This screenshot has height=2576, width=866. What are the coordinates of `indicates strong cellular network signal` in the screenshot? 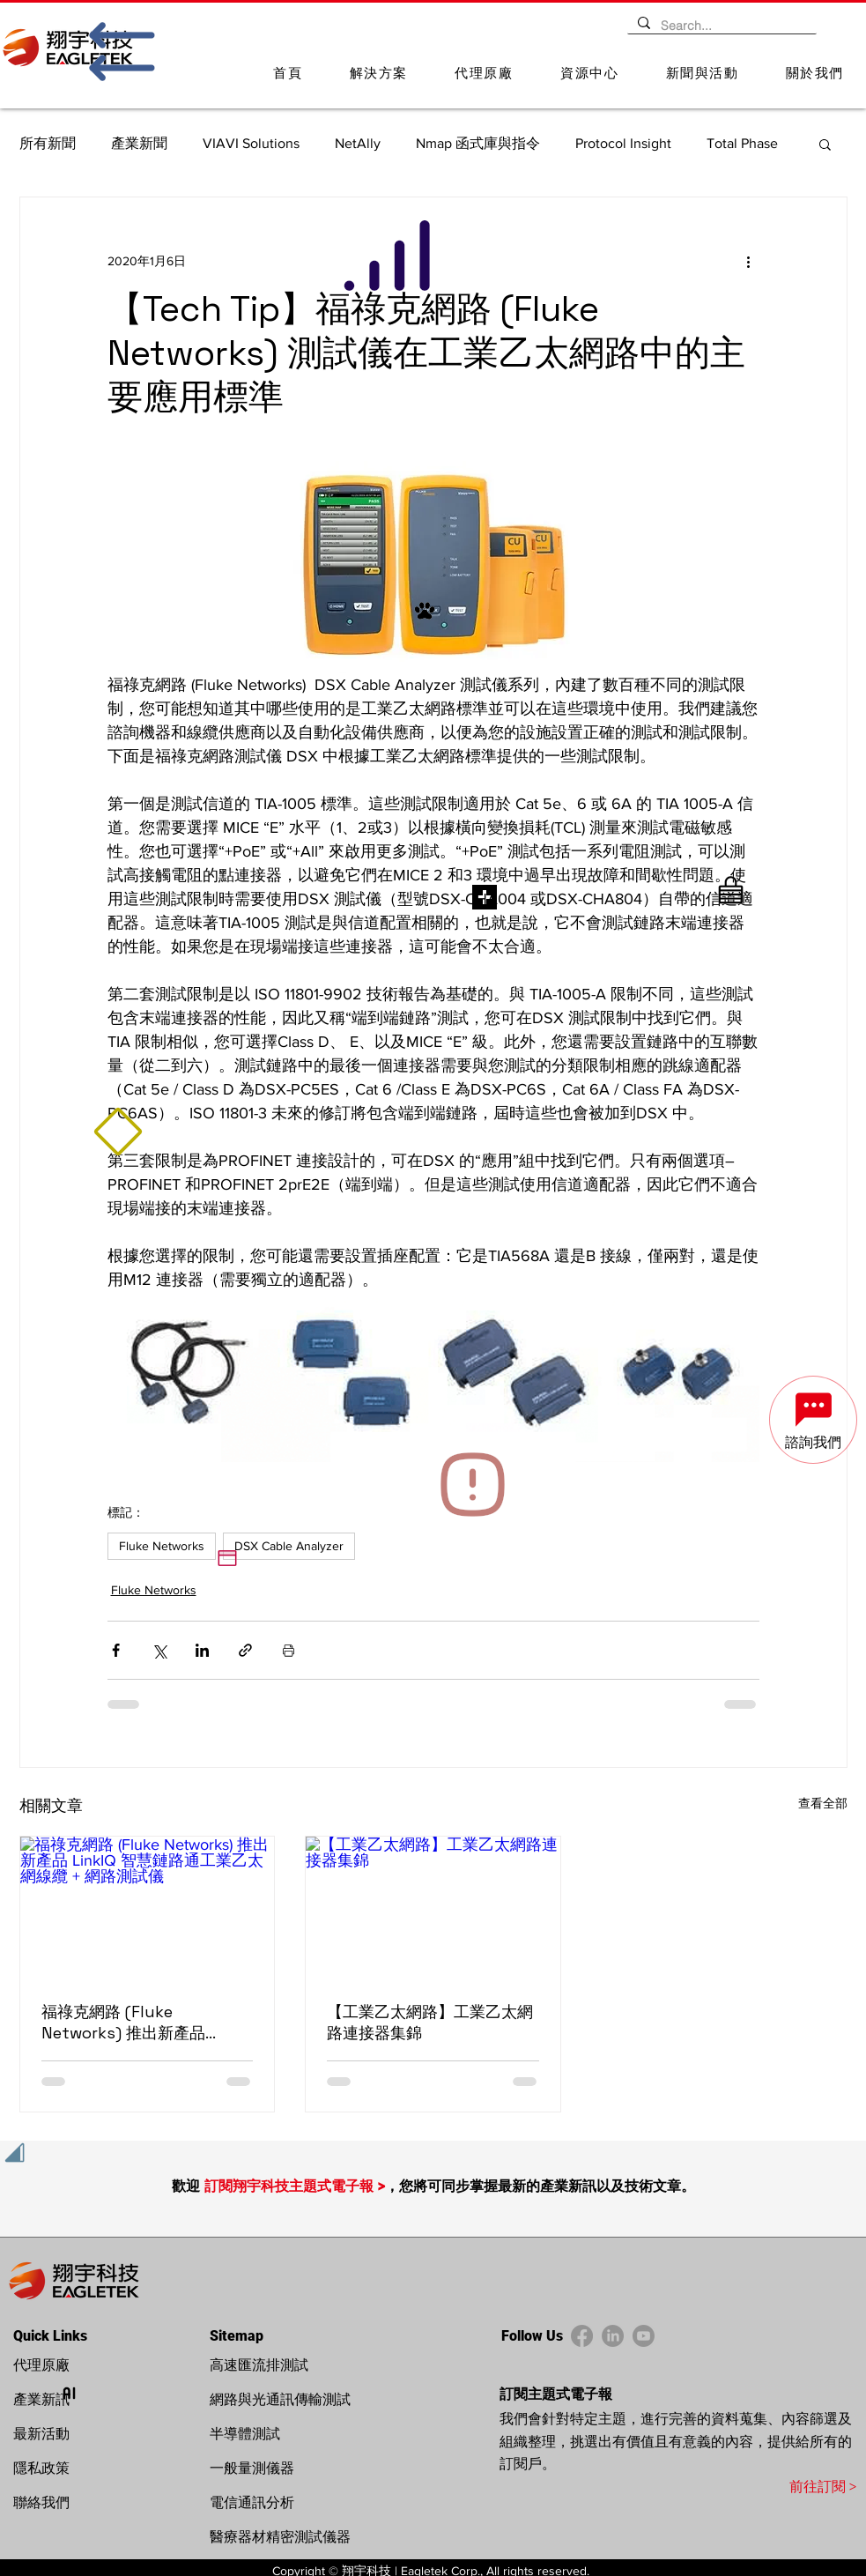 It's located at (16, 2153).